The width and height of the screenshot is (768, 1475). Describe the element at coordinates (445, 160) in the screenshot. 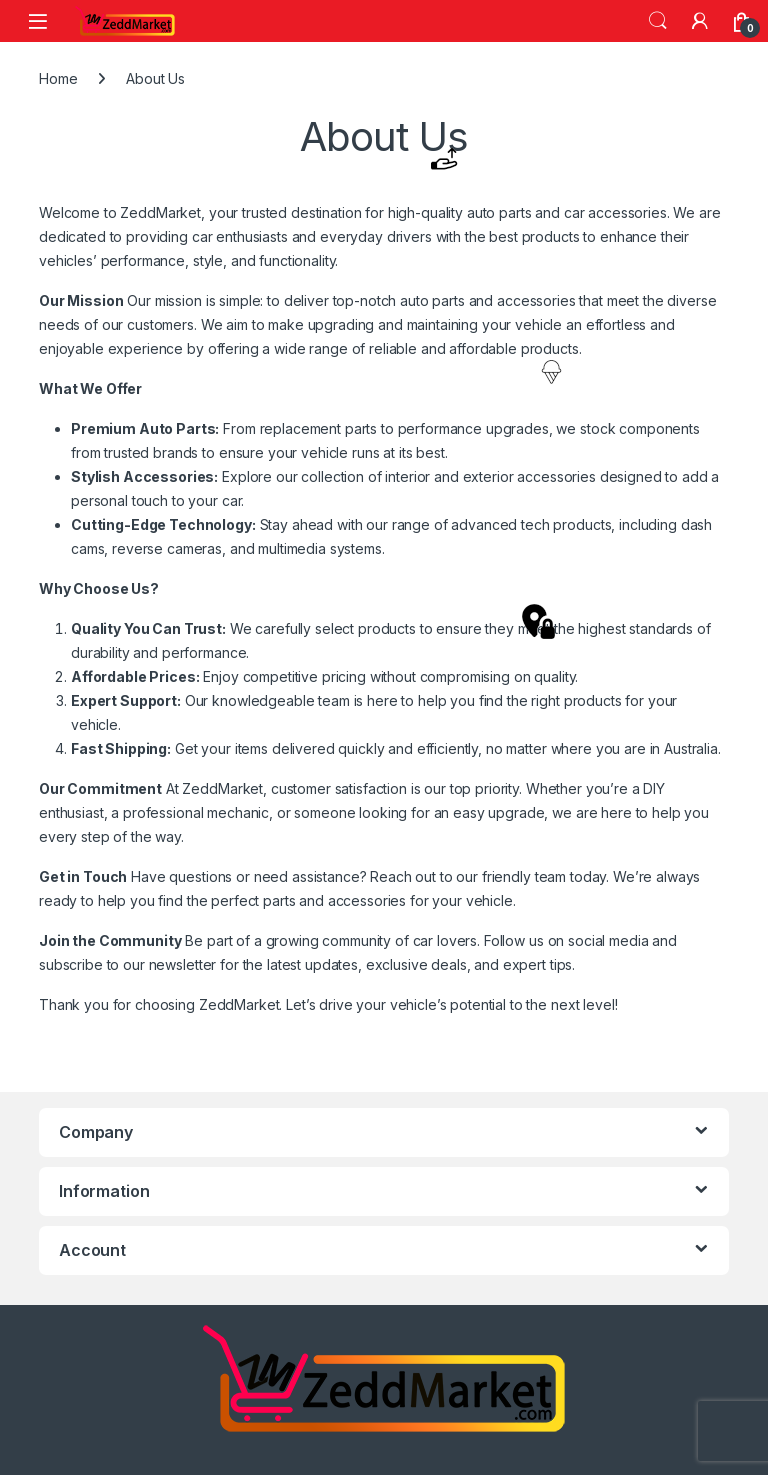

I see `upload or send a file` at that location.